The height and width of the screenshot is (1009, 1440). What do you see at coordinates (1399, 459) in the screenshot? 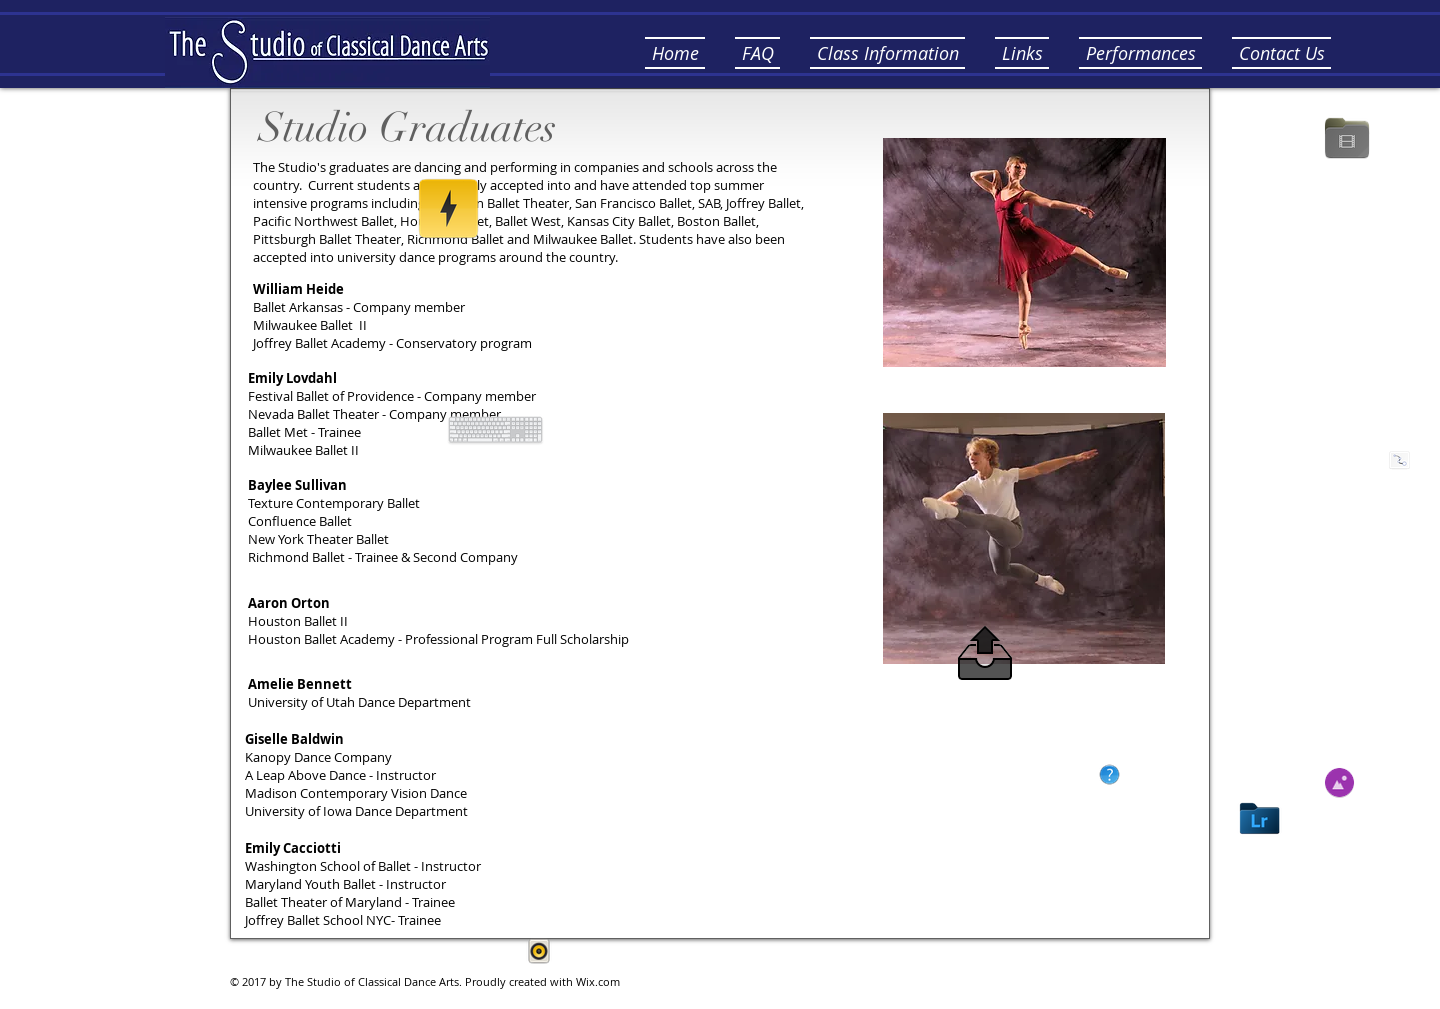
I see `open a karbon vector graphics file` at bounding box center [1399, 459].